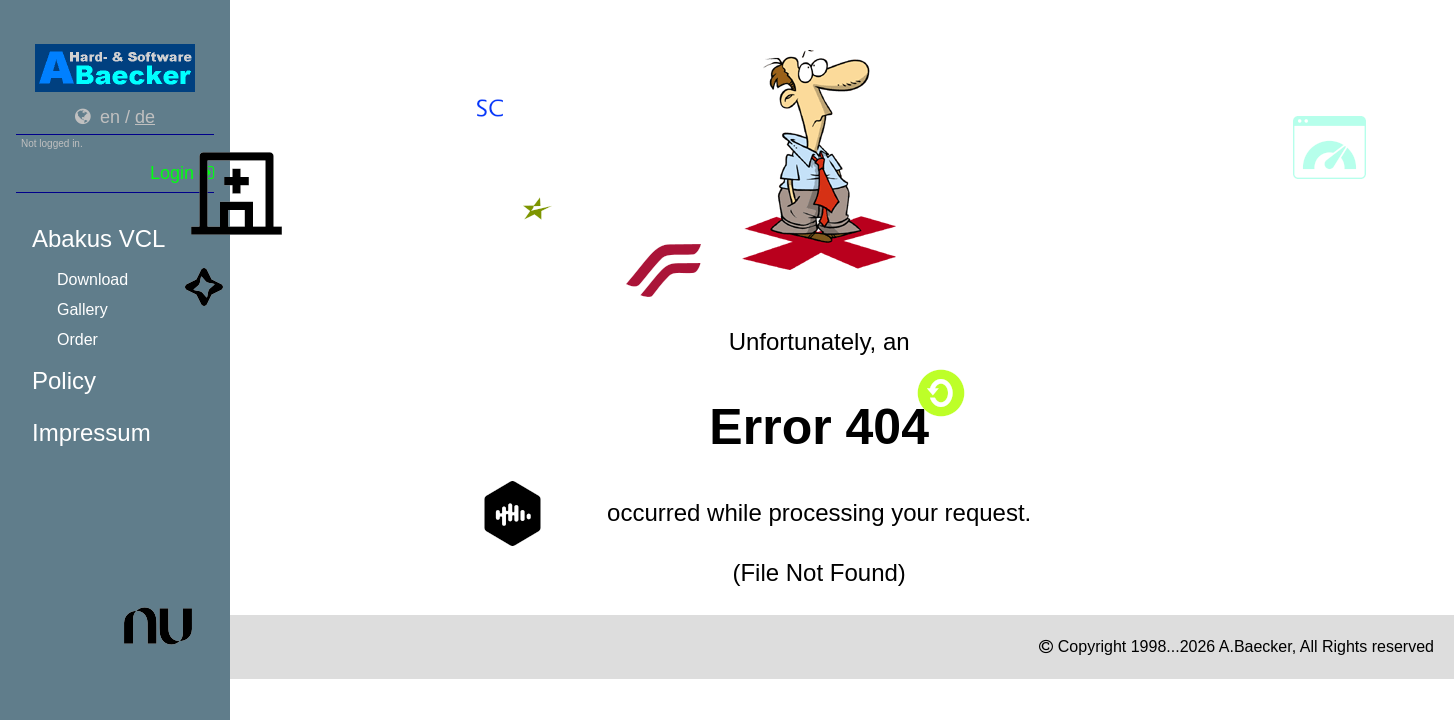  I want to click on link to Scopus academic database, so click(490, 108).